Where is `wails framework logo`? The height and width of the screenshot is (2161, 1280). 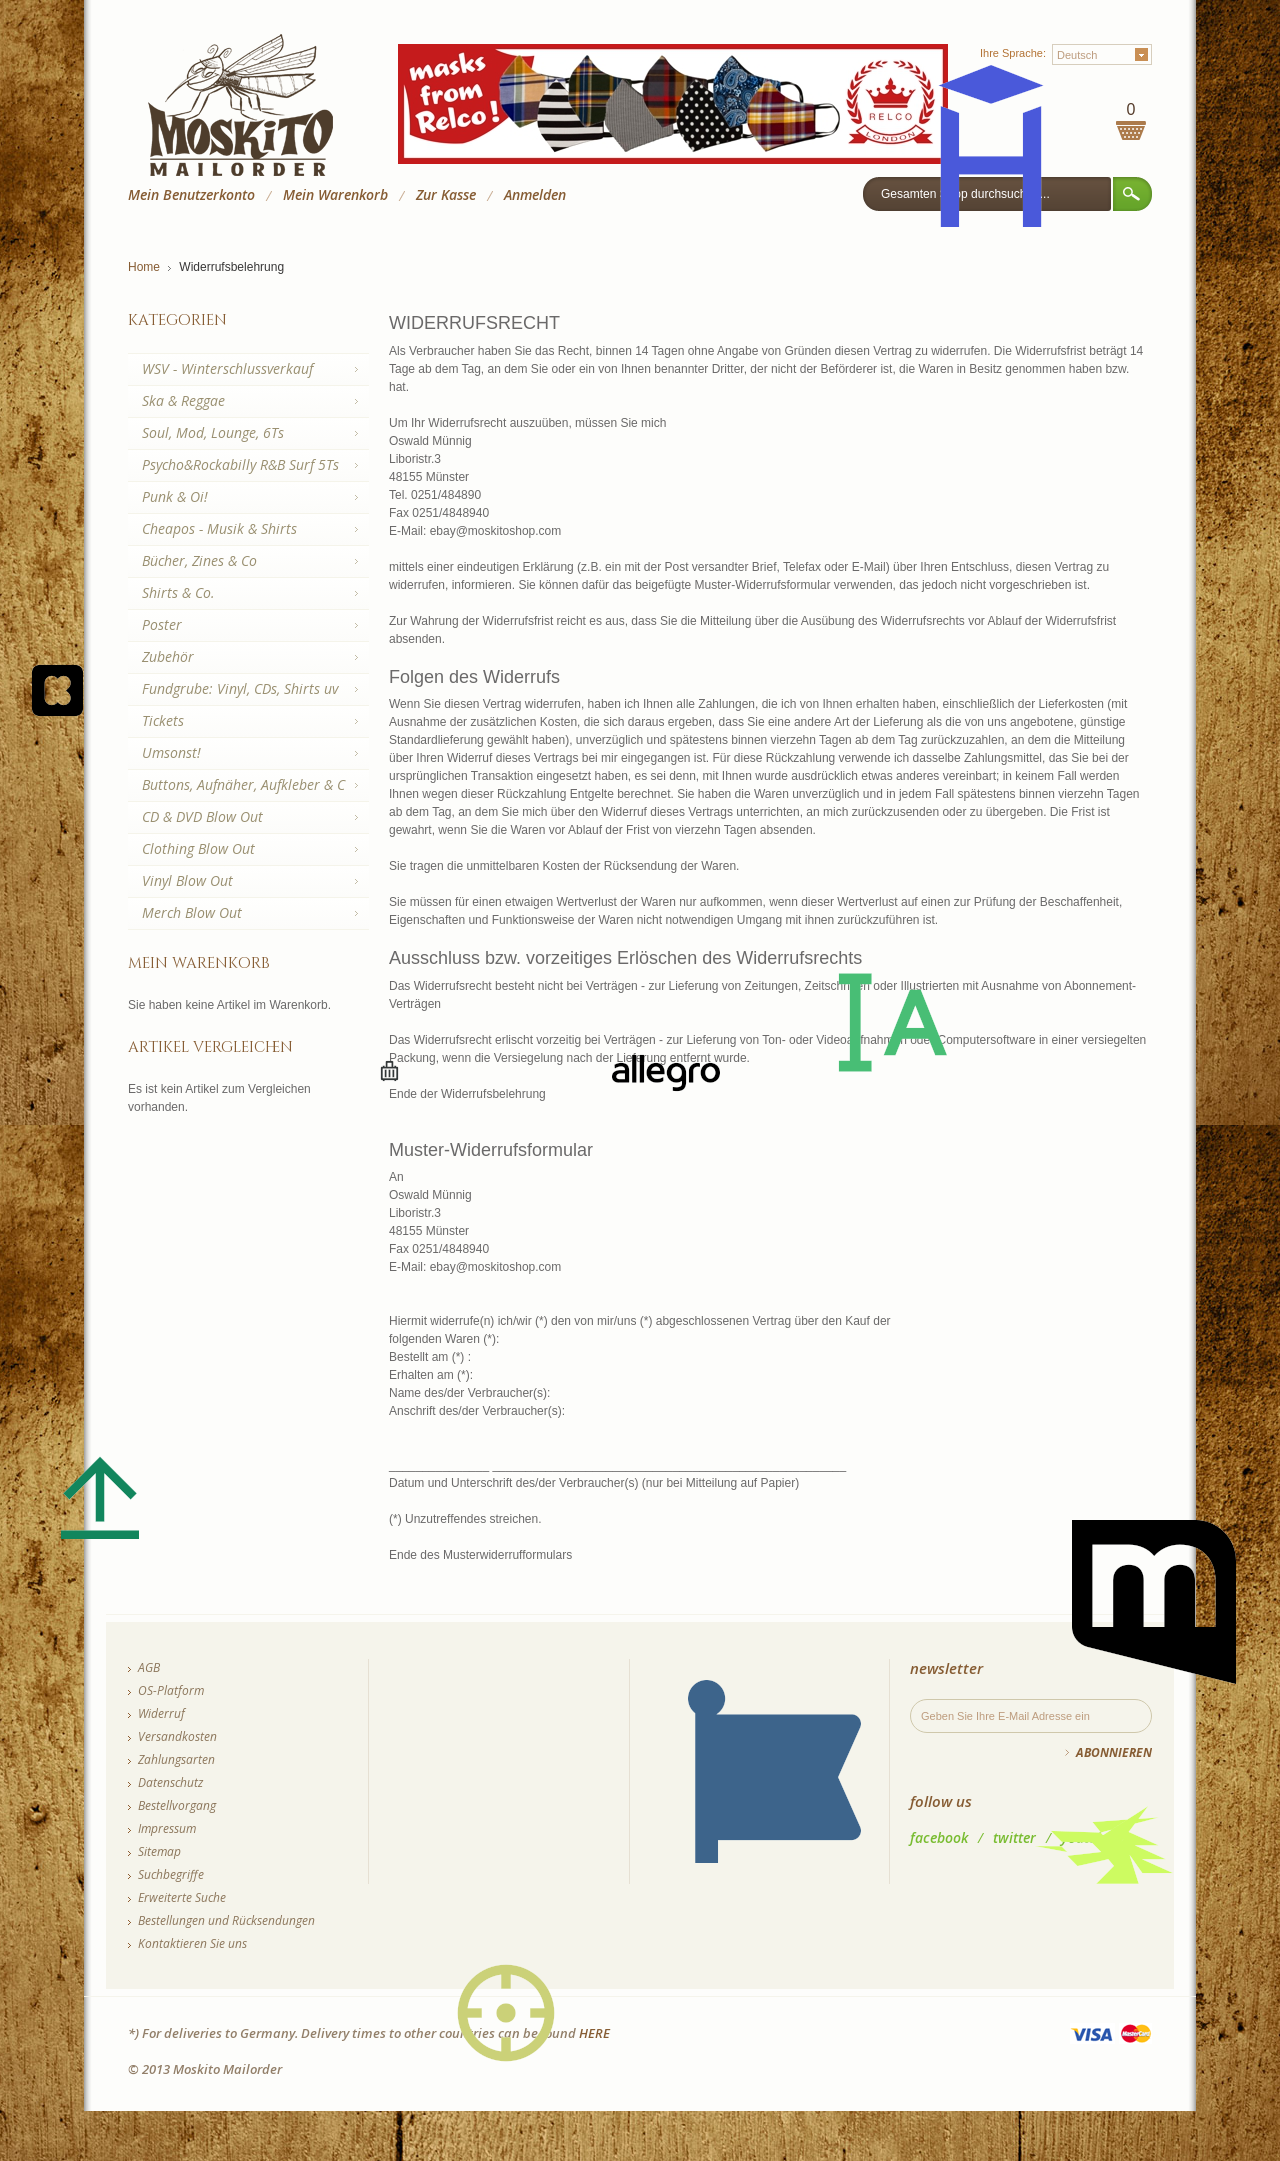 wails framework logo is located at coordinates (1104, 1845).